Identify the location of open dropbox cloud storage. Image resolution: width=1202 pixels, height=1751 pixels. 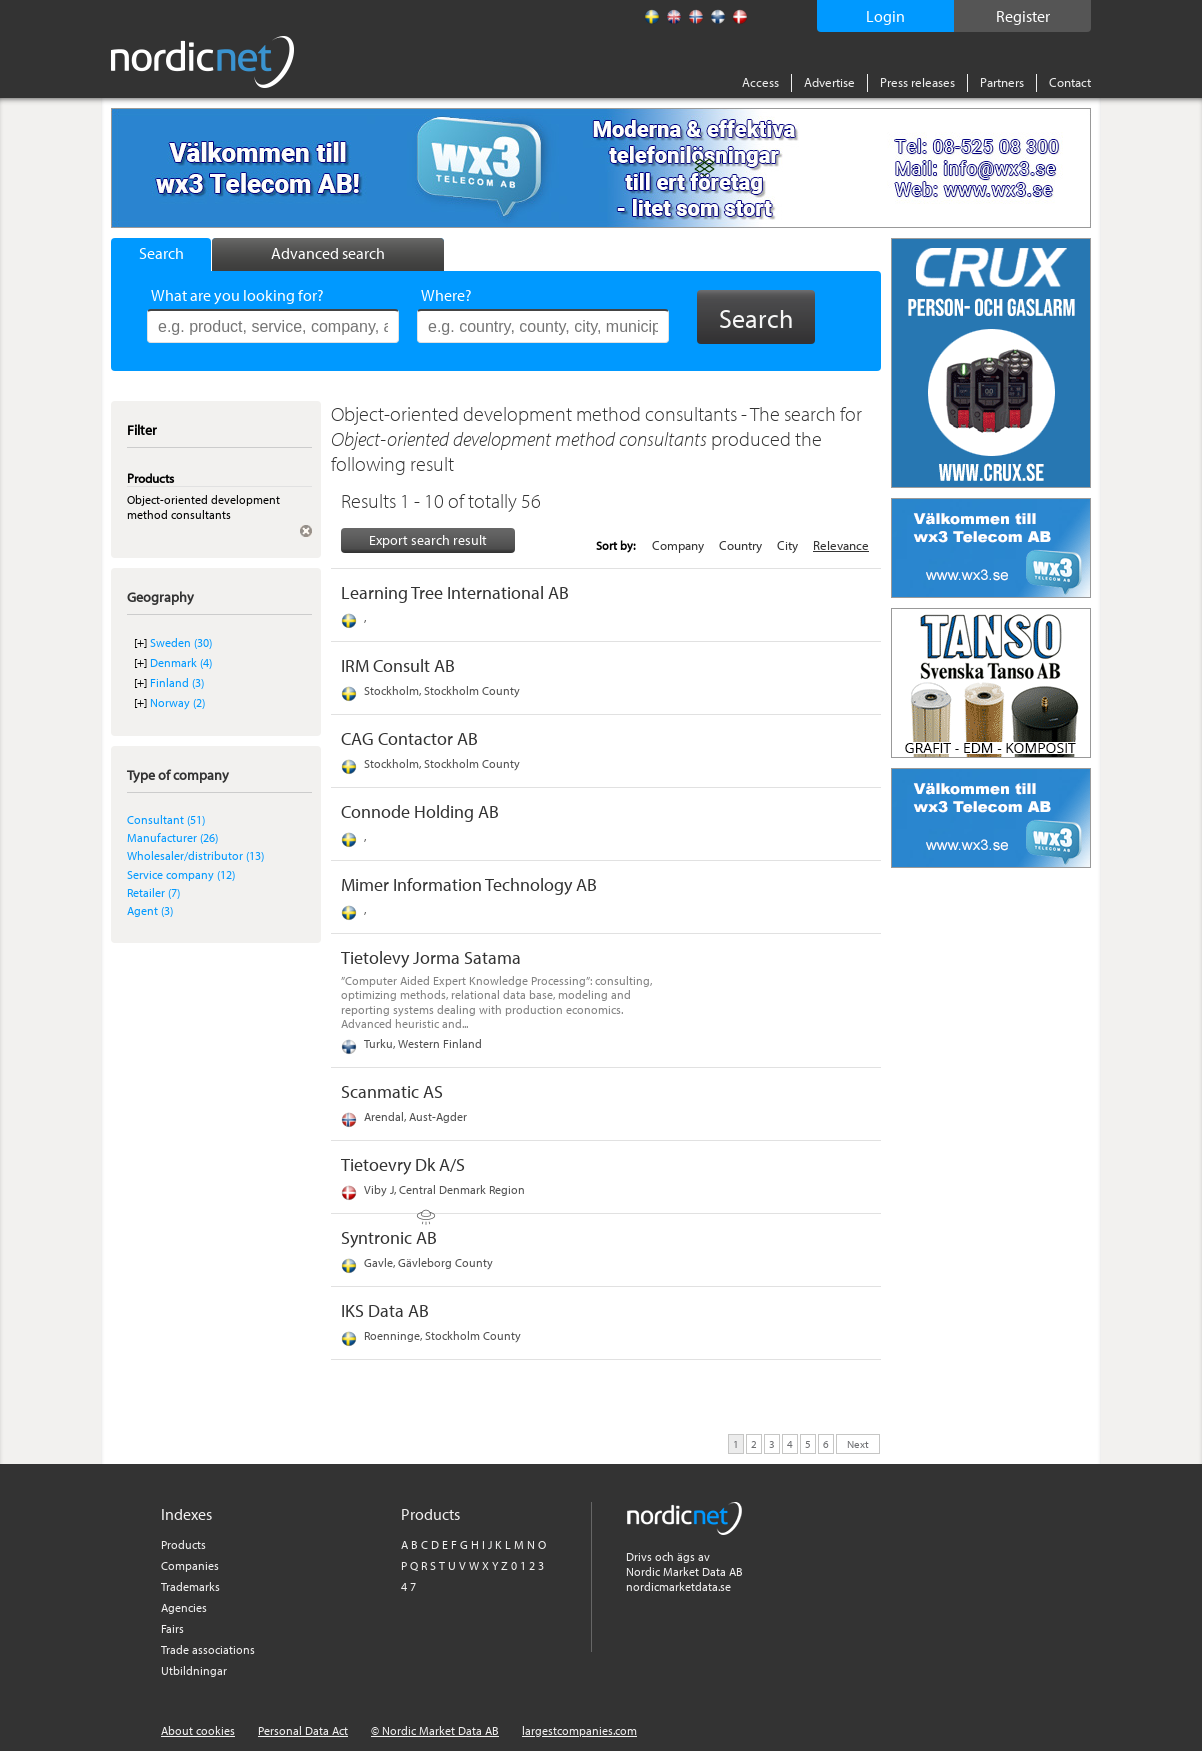
(704, 166).